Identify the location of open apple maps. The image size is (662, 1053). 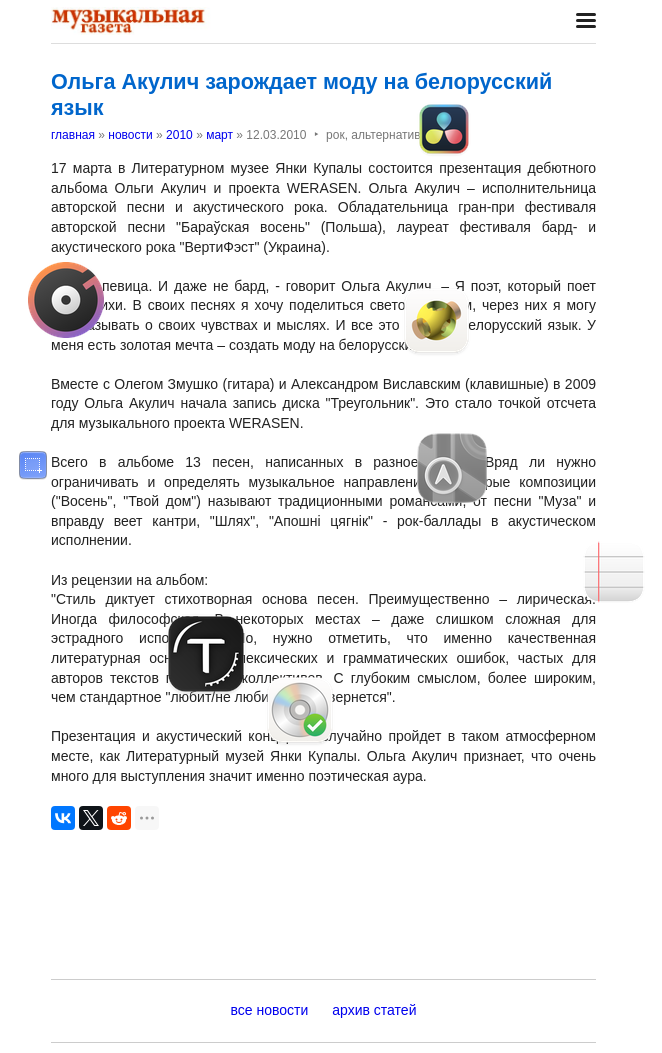
(452, 468).